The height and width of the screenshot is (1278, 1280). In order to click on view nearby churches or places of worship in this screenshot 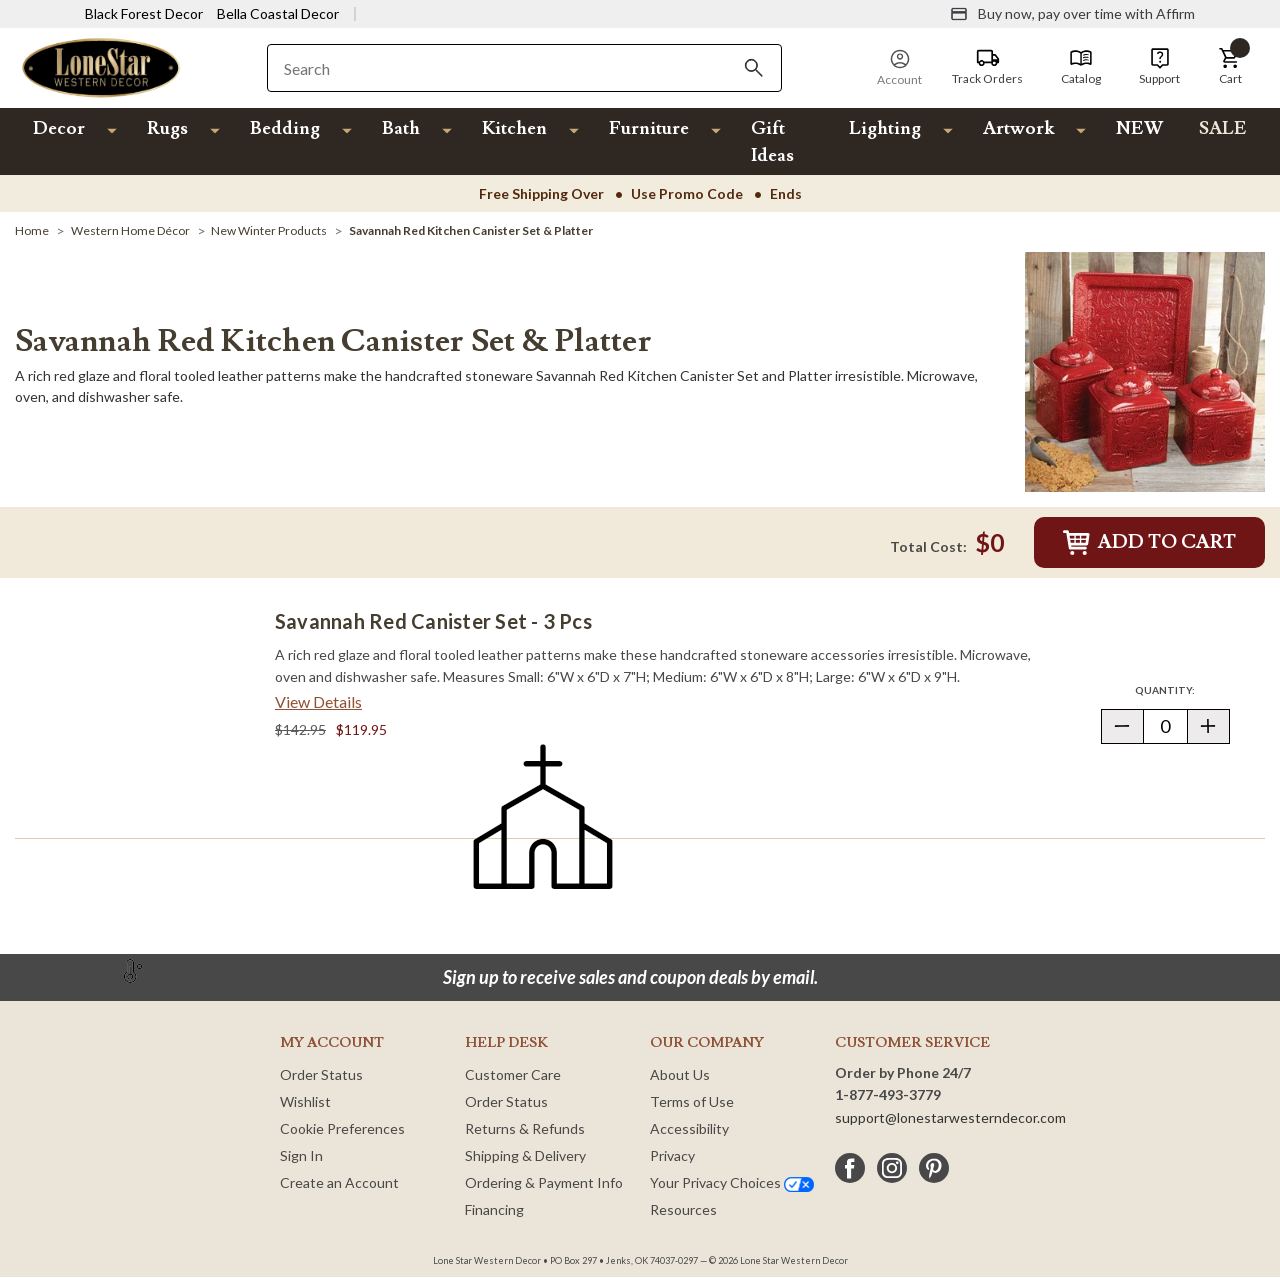, I will do `click(543, 825)`.